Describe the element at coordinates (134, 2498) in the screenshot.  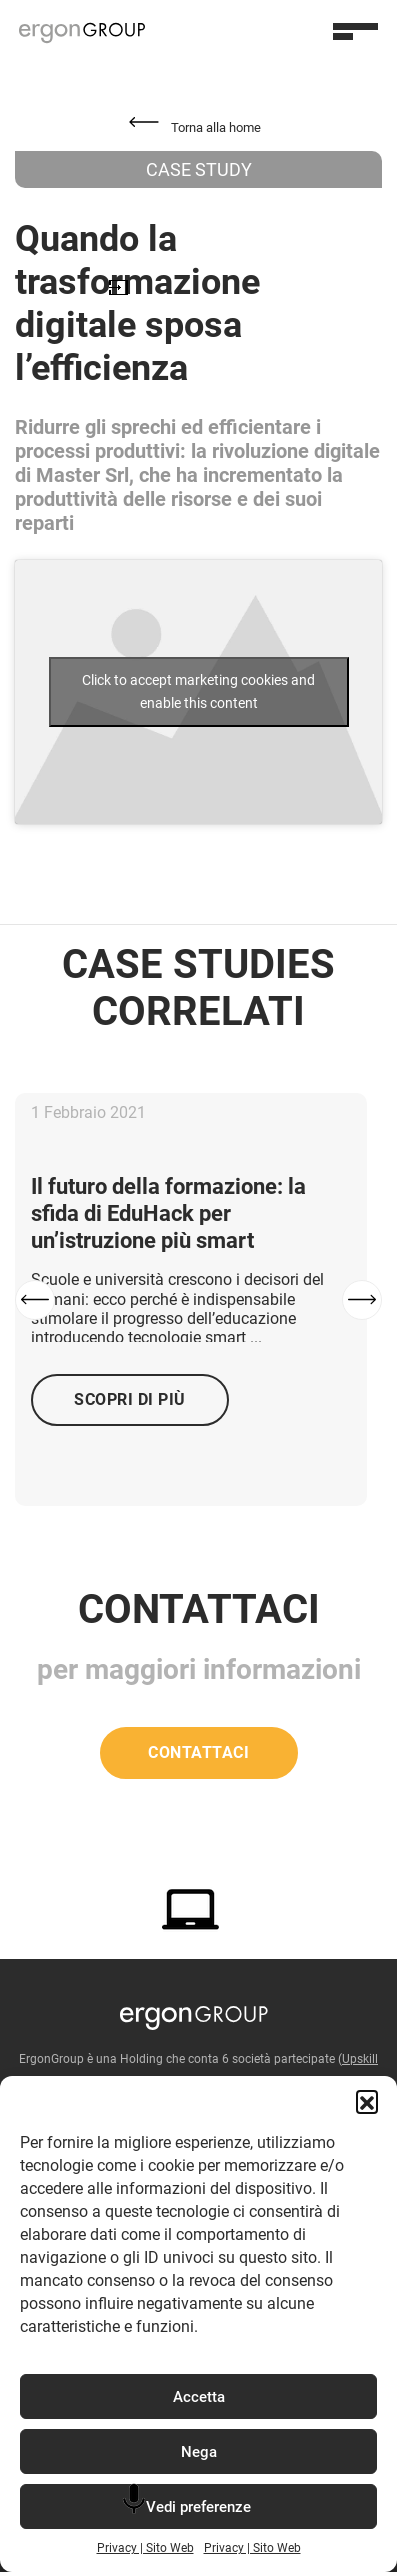
I see `tap to use voice input` at that location.